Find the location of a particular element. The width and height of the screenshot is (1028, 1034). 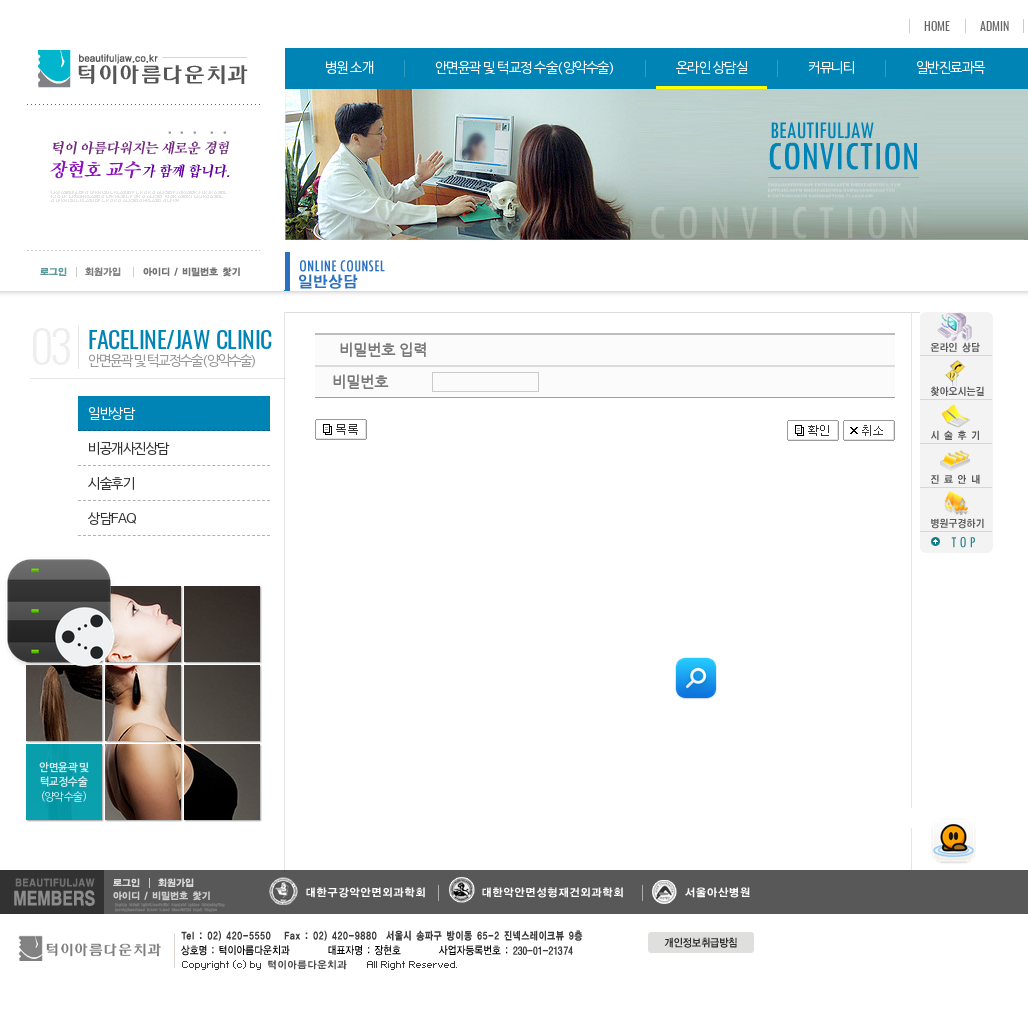

open search settings or preferences is located at coordinates (696, 678).